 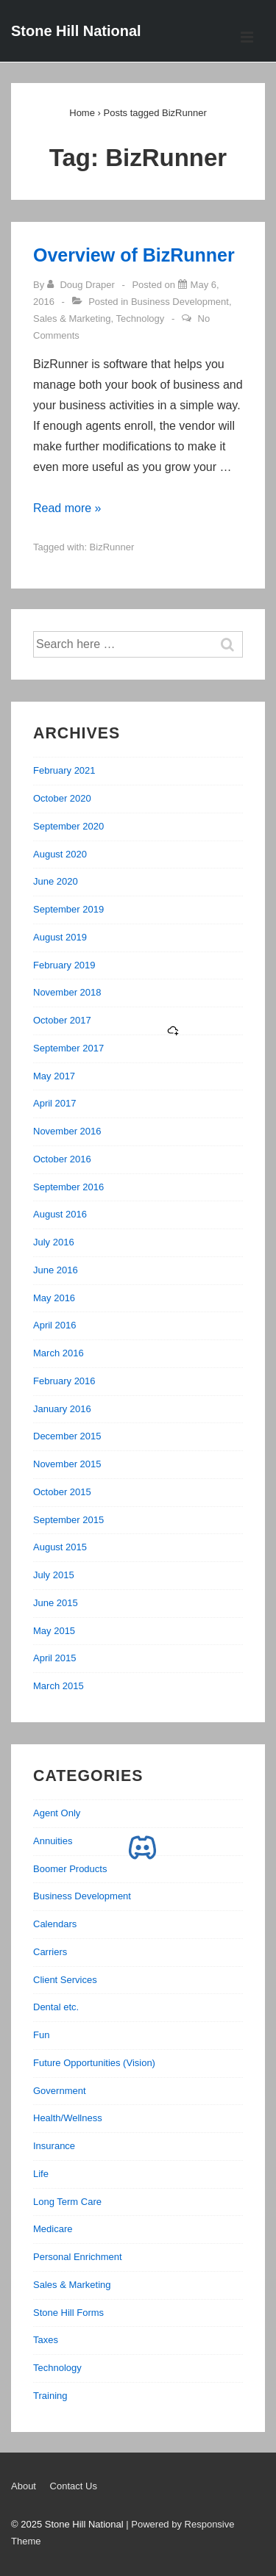 I want to click on open Discord, so click(x=142, y=1847).